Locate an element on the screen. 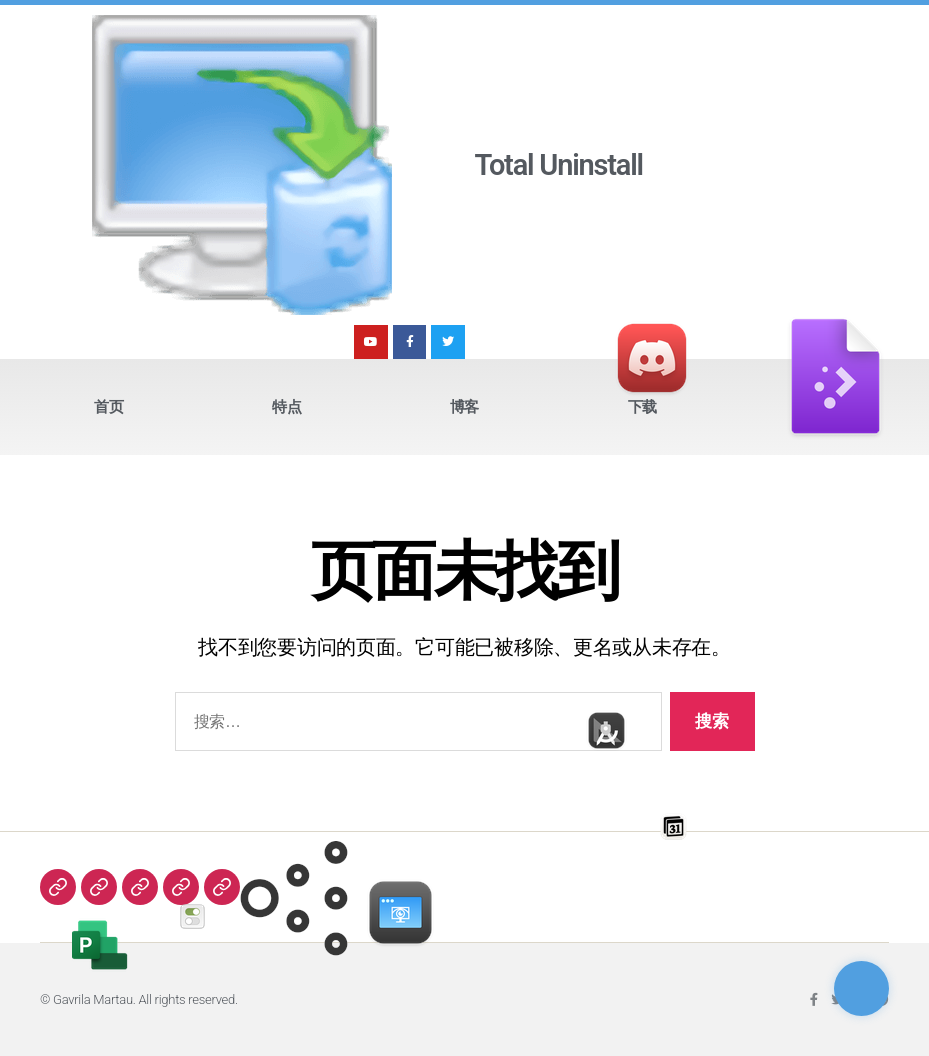 The width and height of the screenshot is (929, 1056). plasma application file type indicator is located at coordinates (835, 378).